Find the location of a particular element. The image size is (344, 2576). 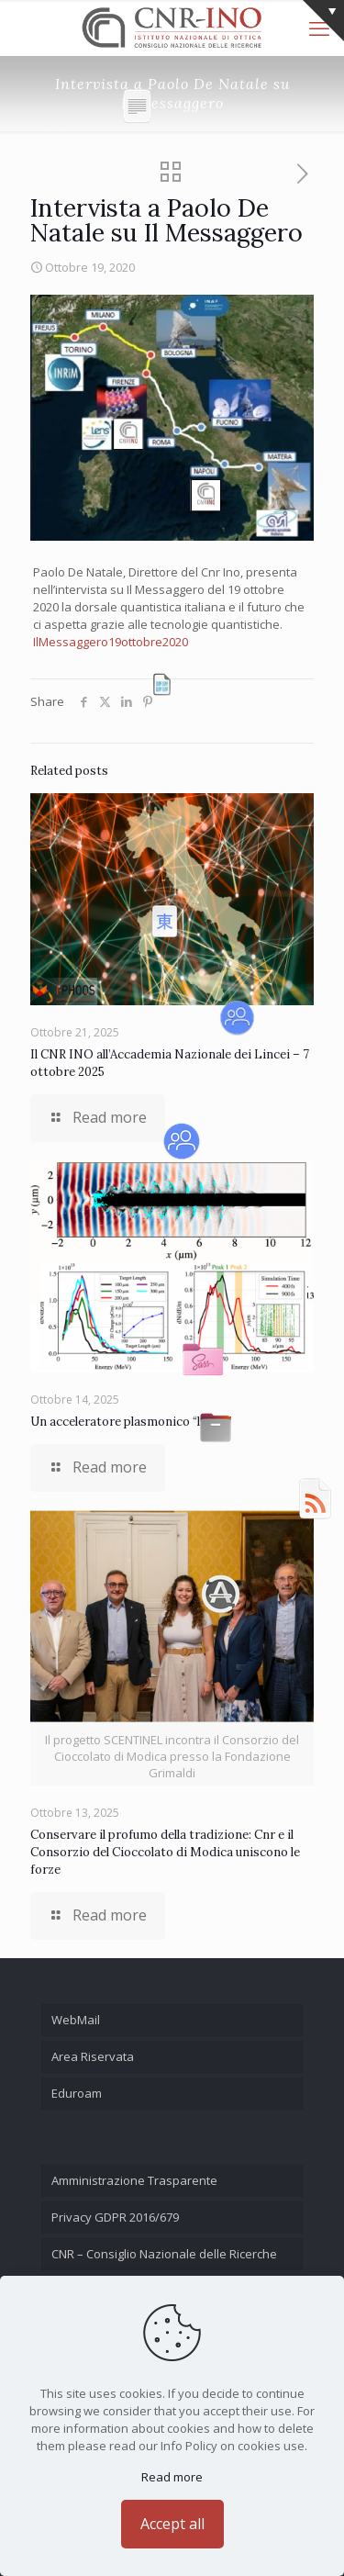

launch the mahjongg tile matching game is located at coordinates (164, 921).